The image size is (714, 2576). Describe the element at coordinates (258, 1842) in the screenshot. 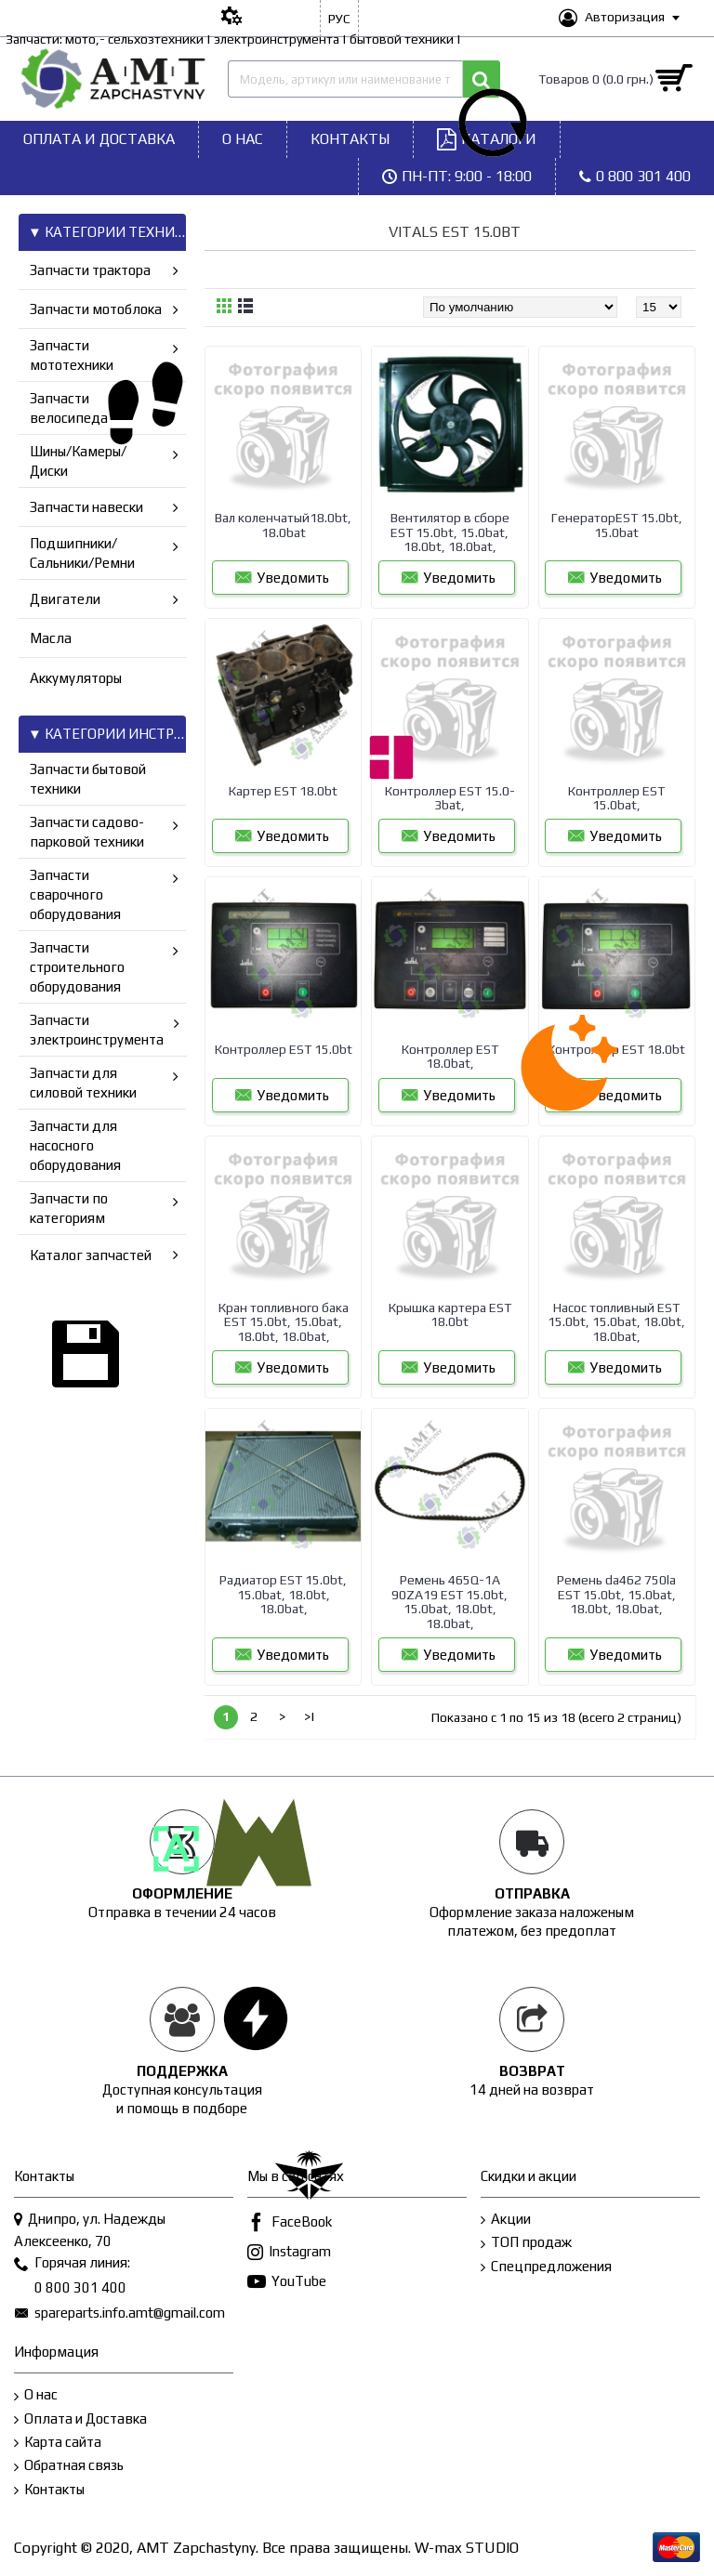

I see `wgpu graphics library logo` at that location.